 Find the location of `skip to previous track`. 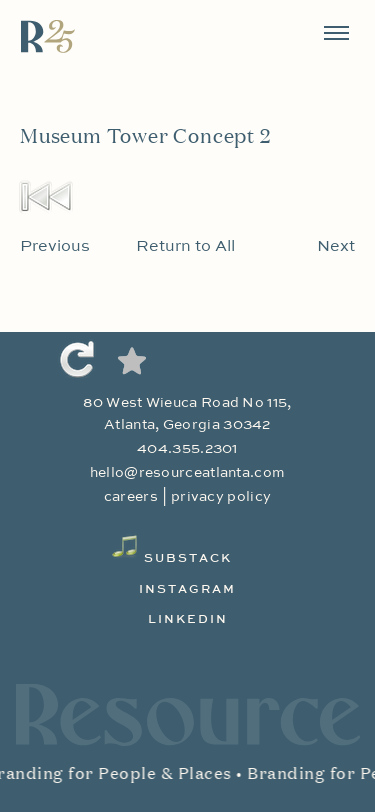

skip to previous track is located at coordinates (46, 197).